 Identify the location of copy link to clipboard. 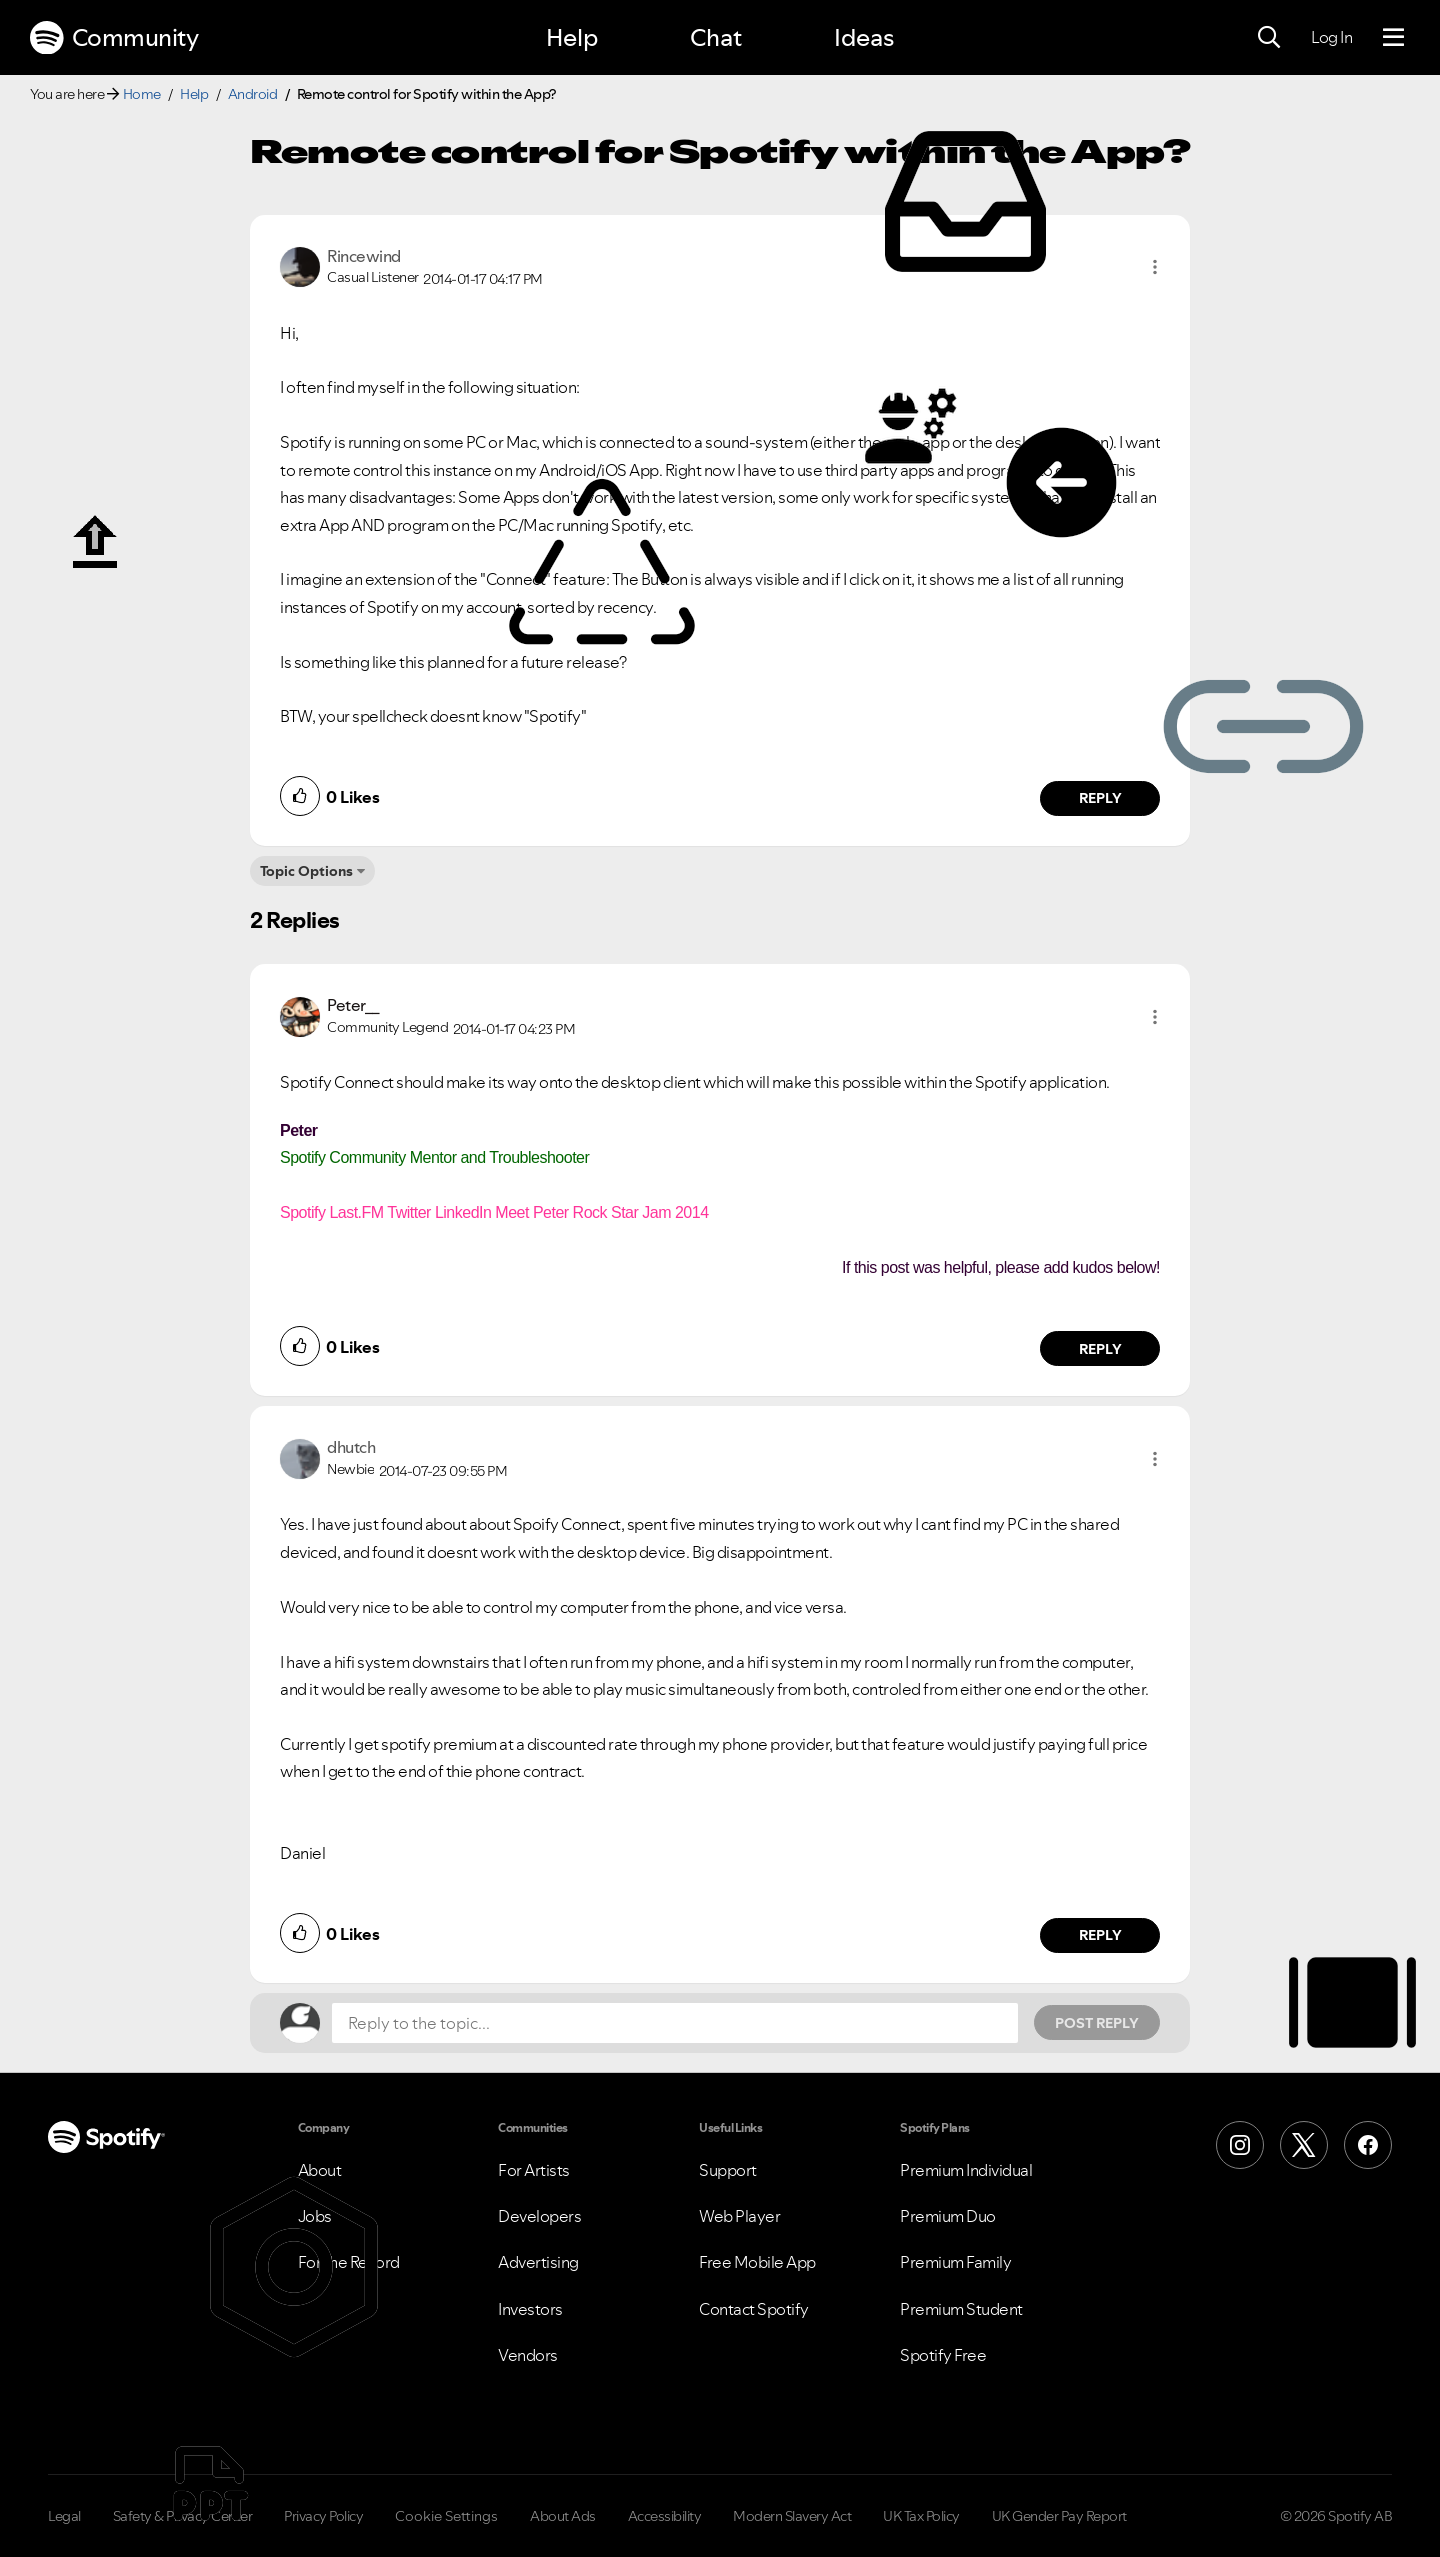
(1263, 726).